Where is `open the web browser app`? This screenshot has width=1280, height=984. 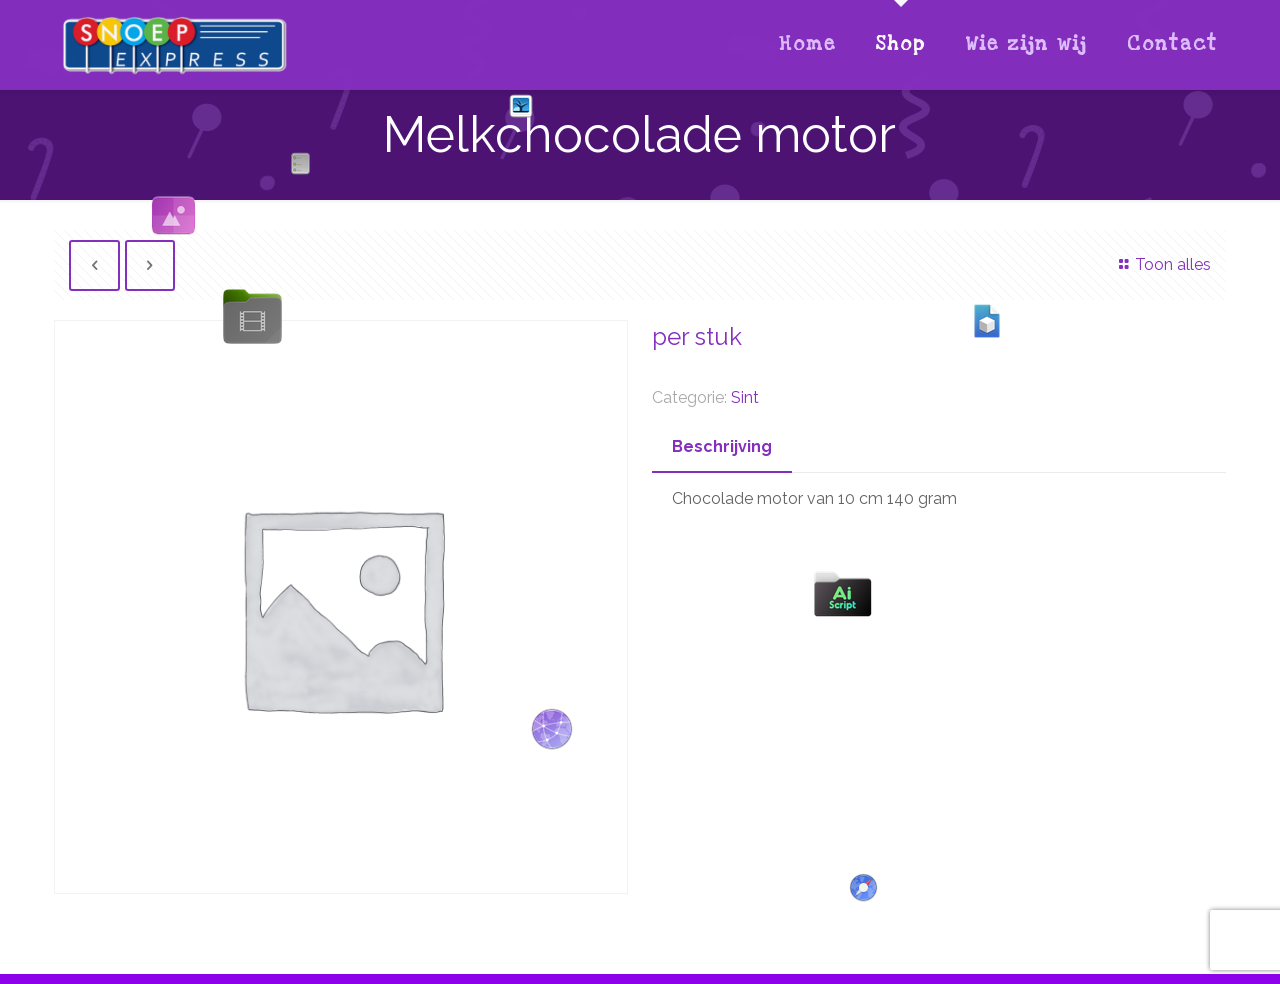
open the web browser app is located at coordinates (863, 887).